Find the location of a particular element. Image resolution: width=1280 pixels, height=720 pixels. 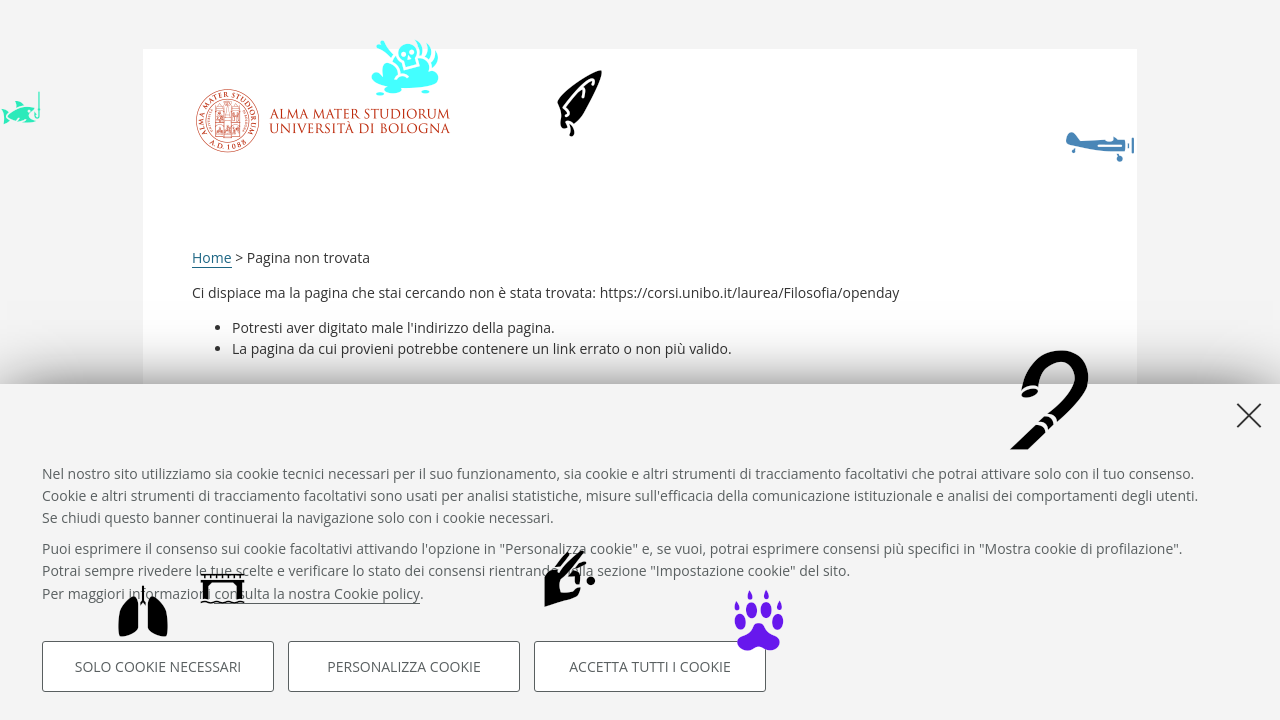

shepherd or pastoral character class icon is located at coordinates (1049, 400).